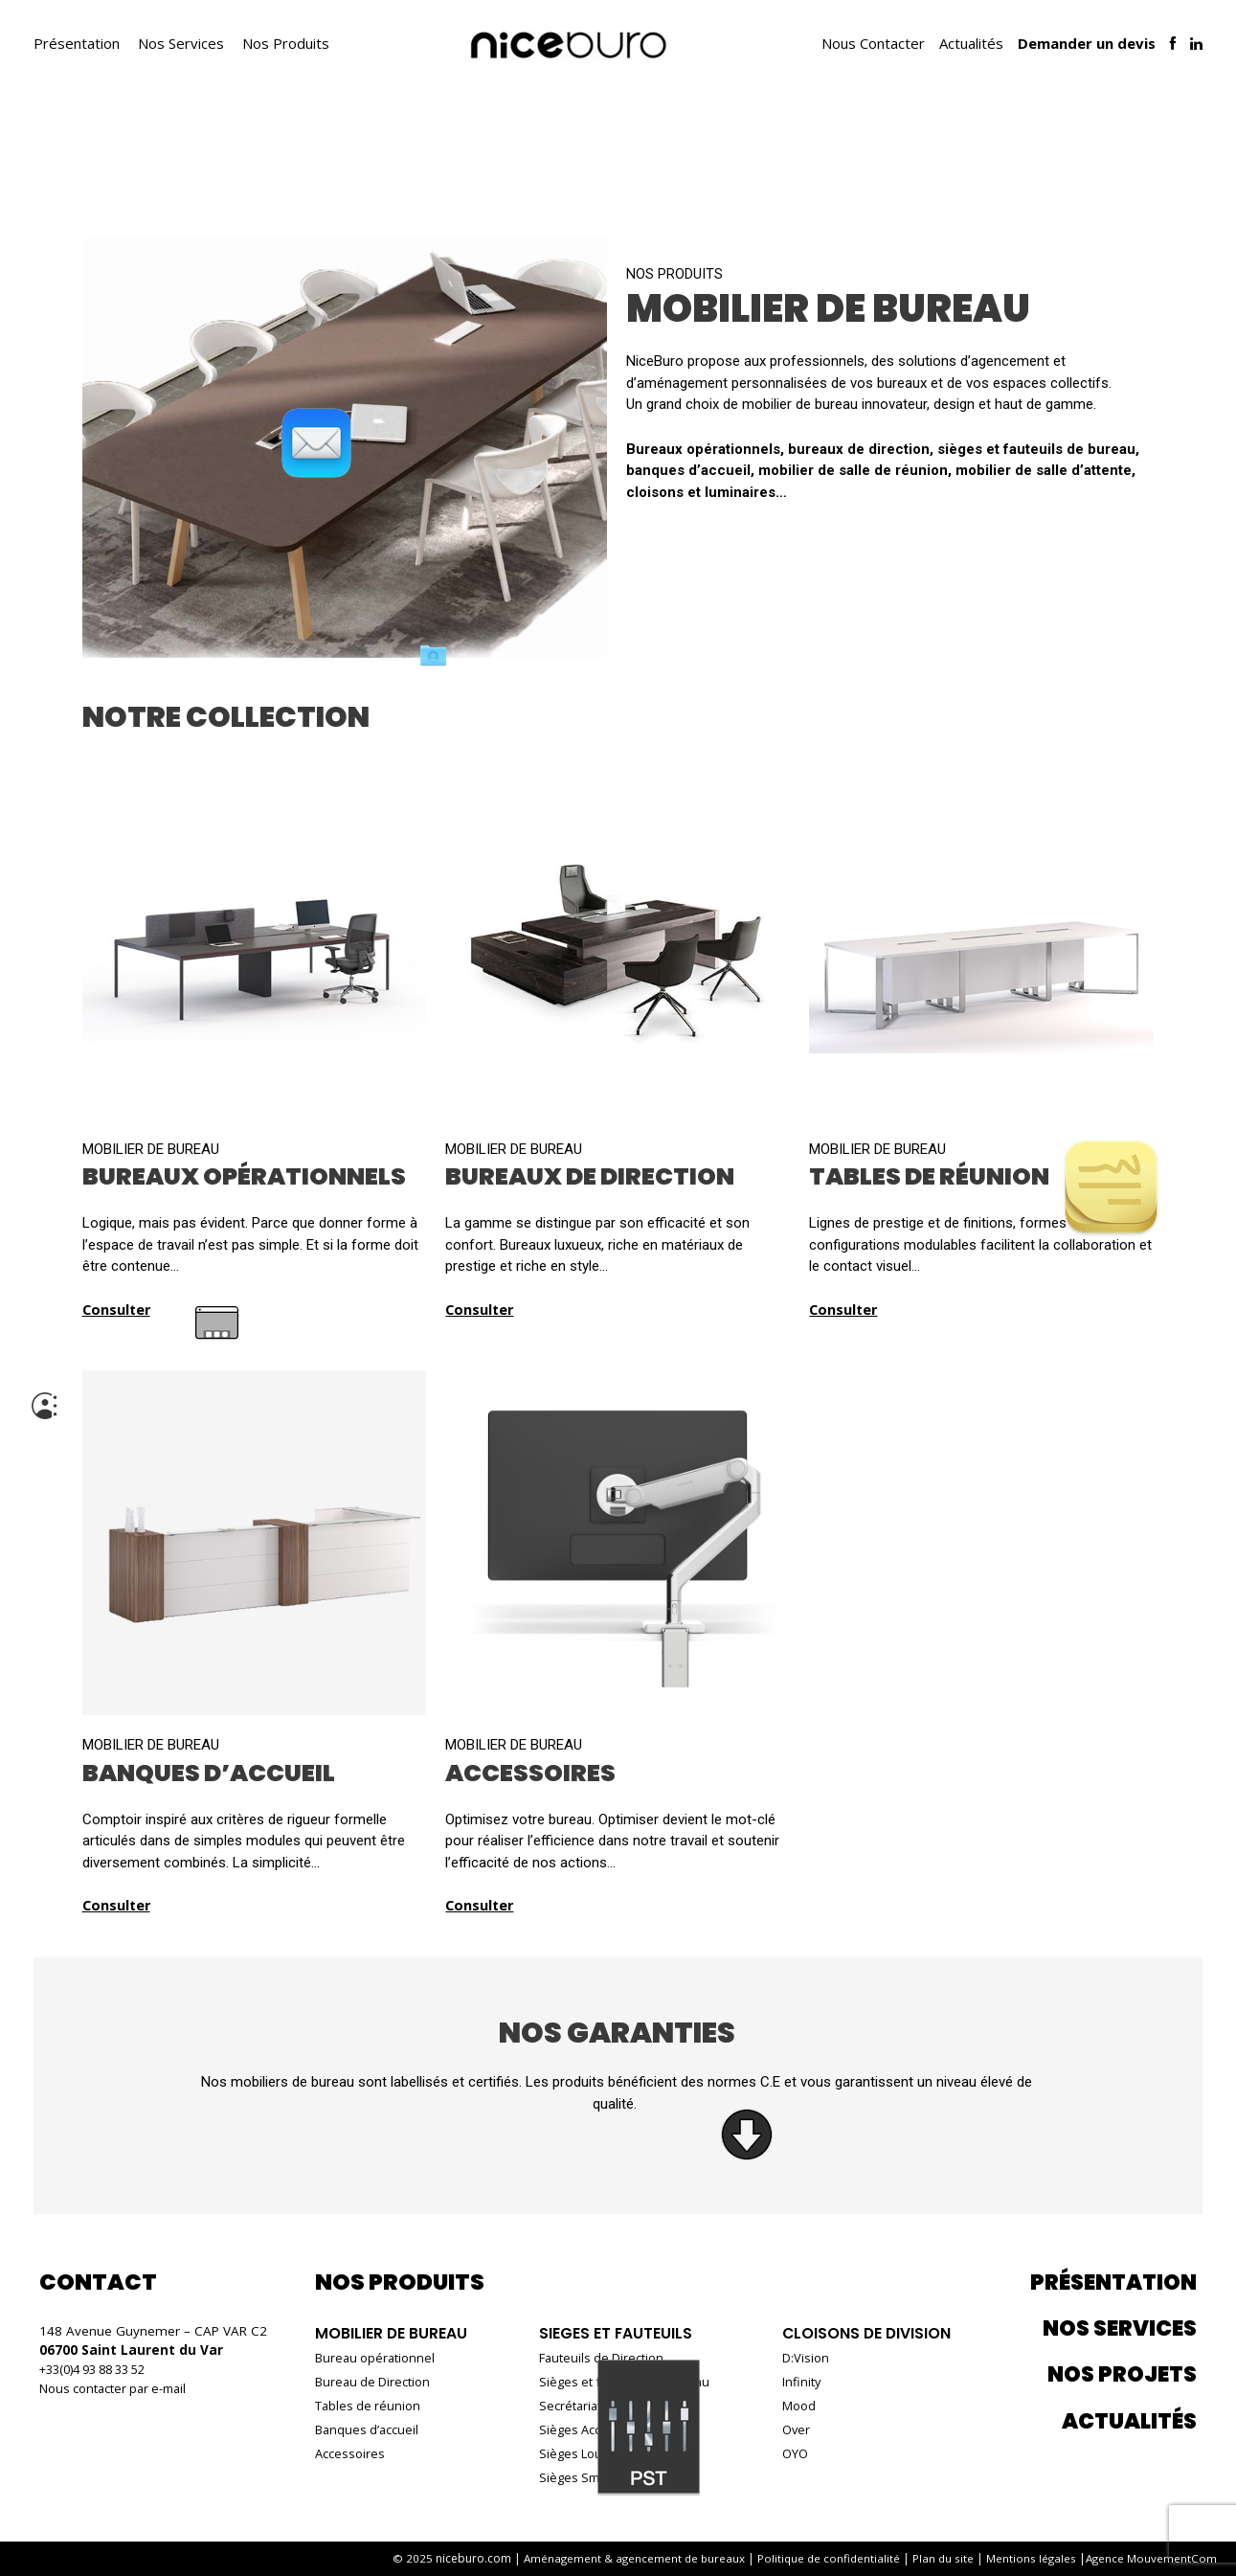 This screenshot has width=1236, height=2576. What do you see at coordinates (45, 1406) in the screenshot?
I see `browse artists in your music library` at bounding box center [45, 1406].